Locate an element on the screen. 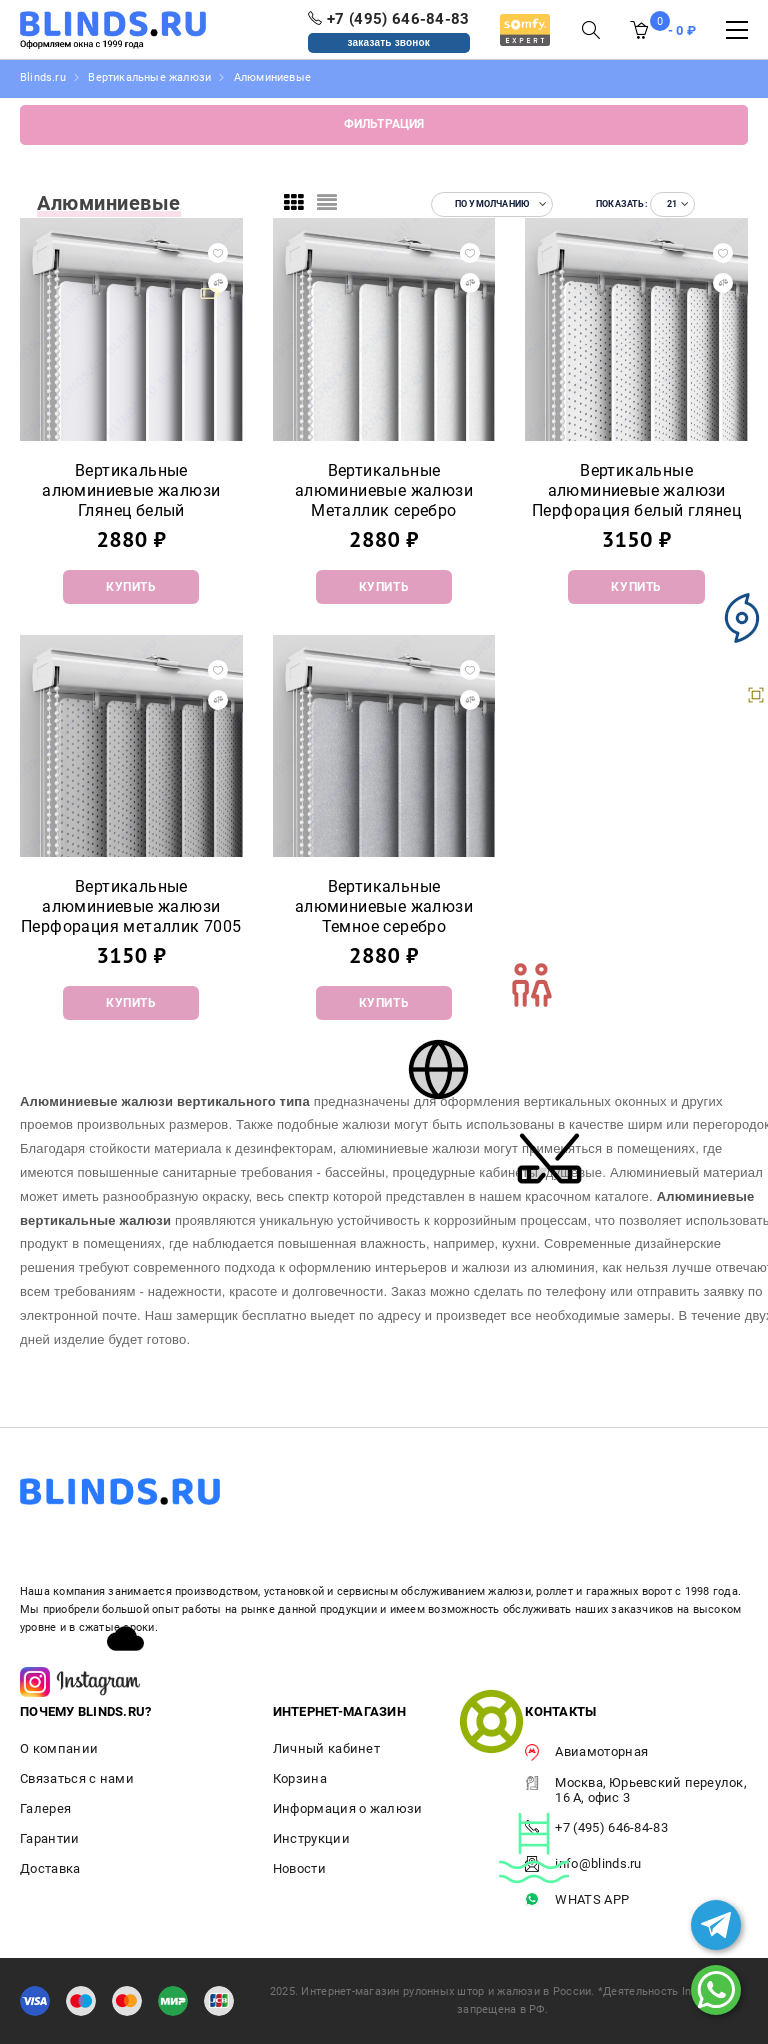  scan a QR code or barcode is located at coordinates (756, 695).